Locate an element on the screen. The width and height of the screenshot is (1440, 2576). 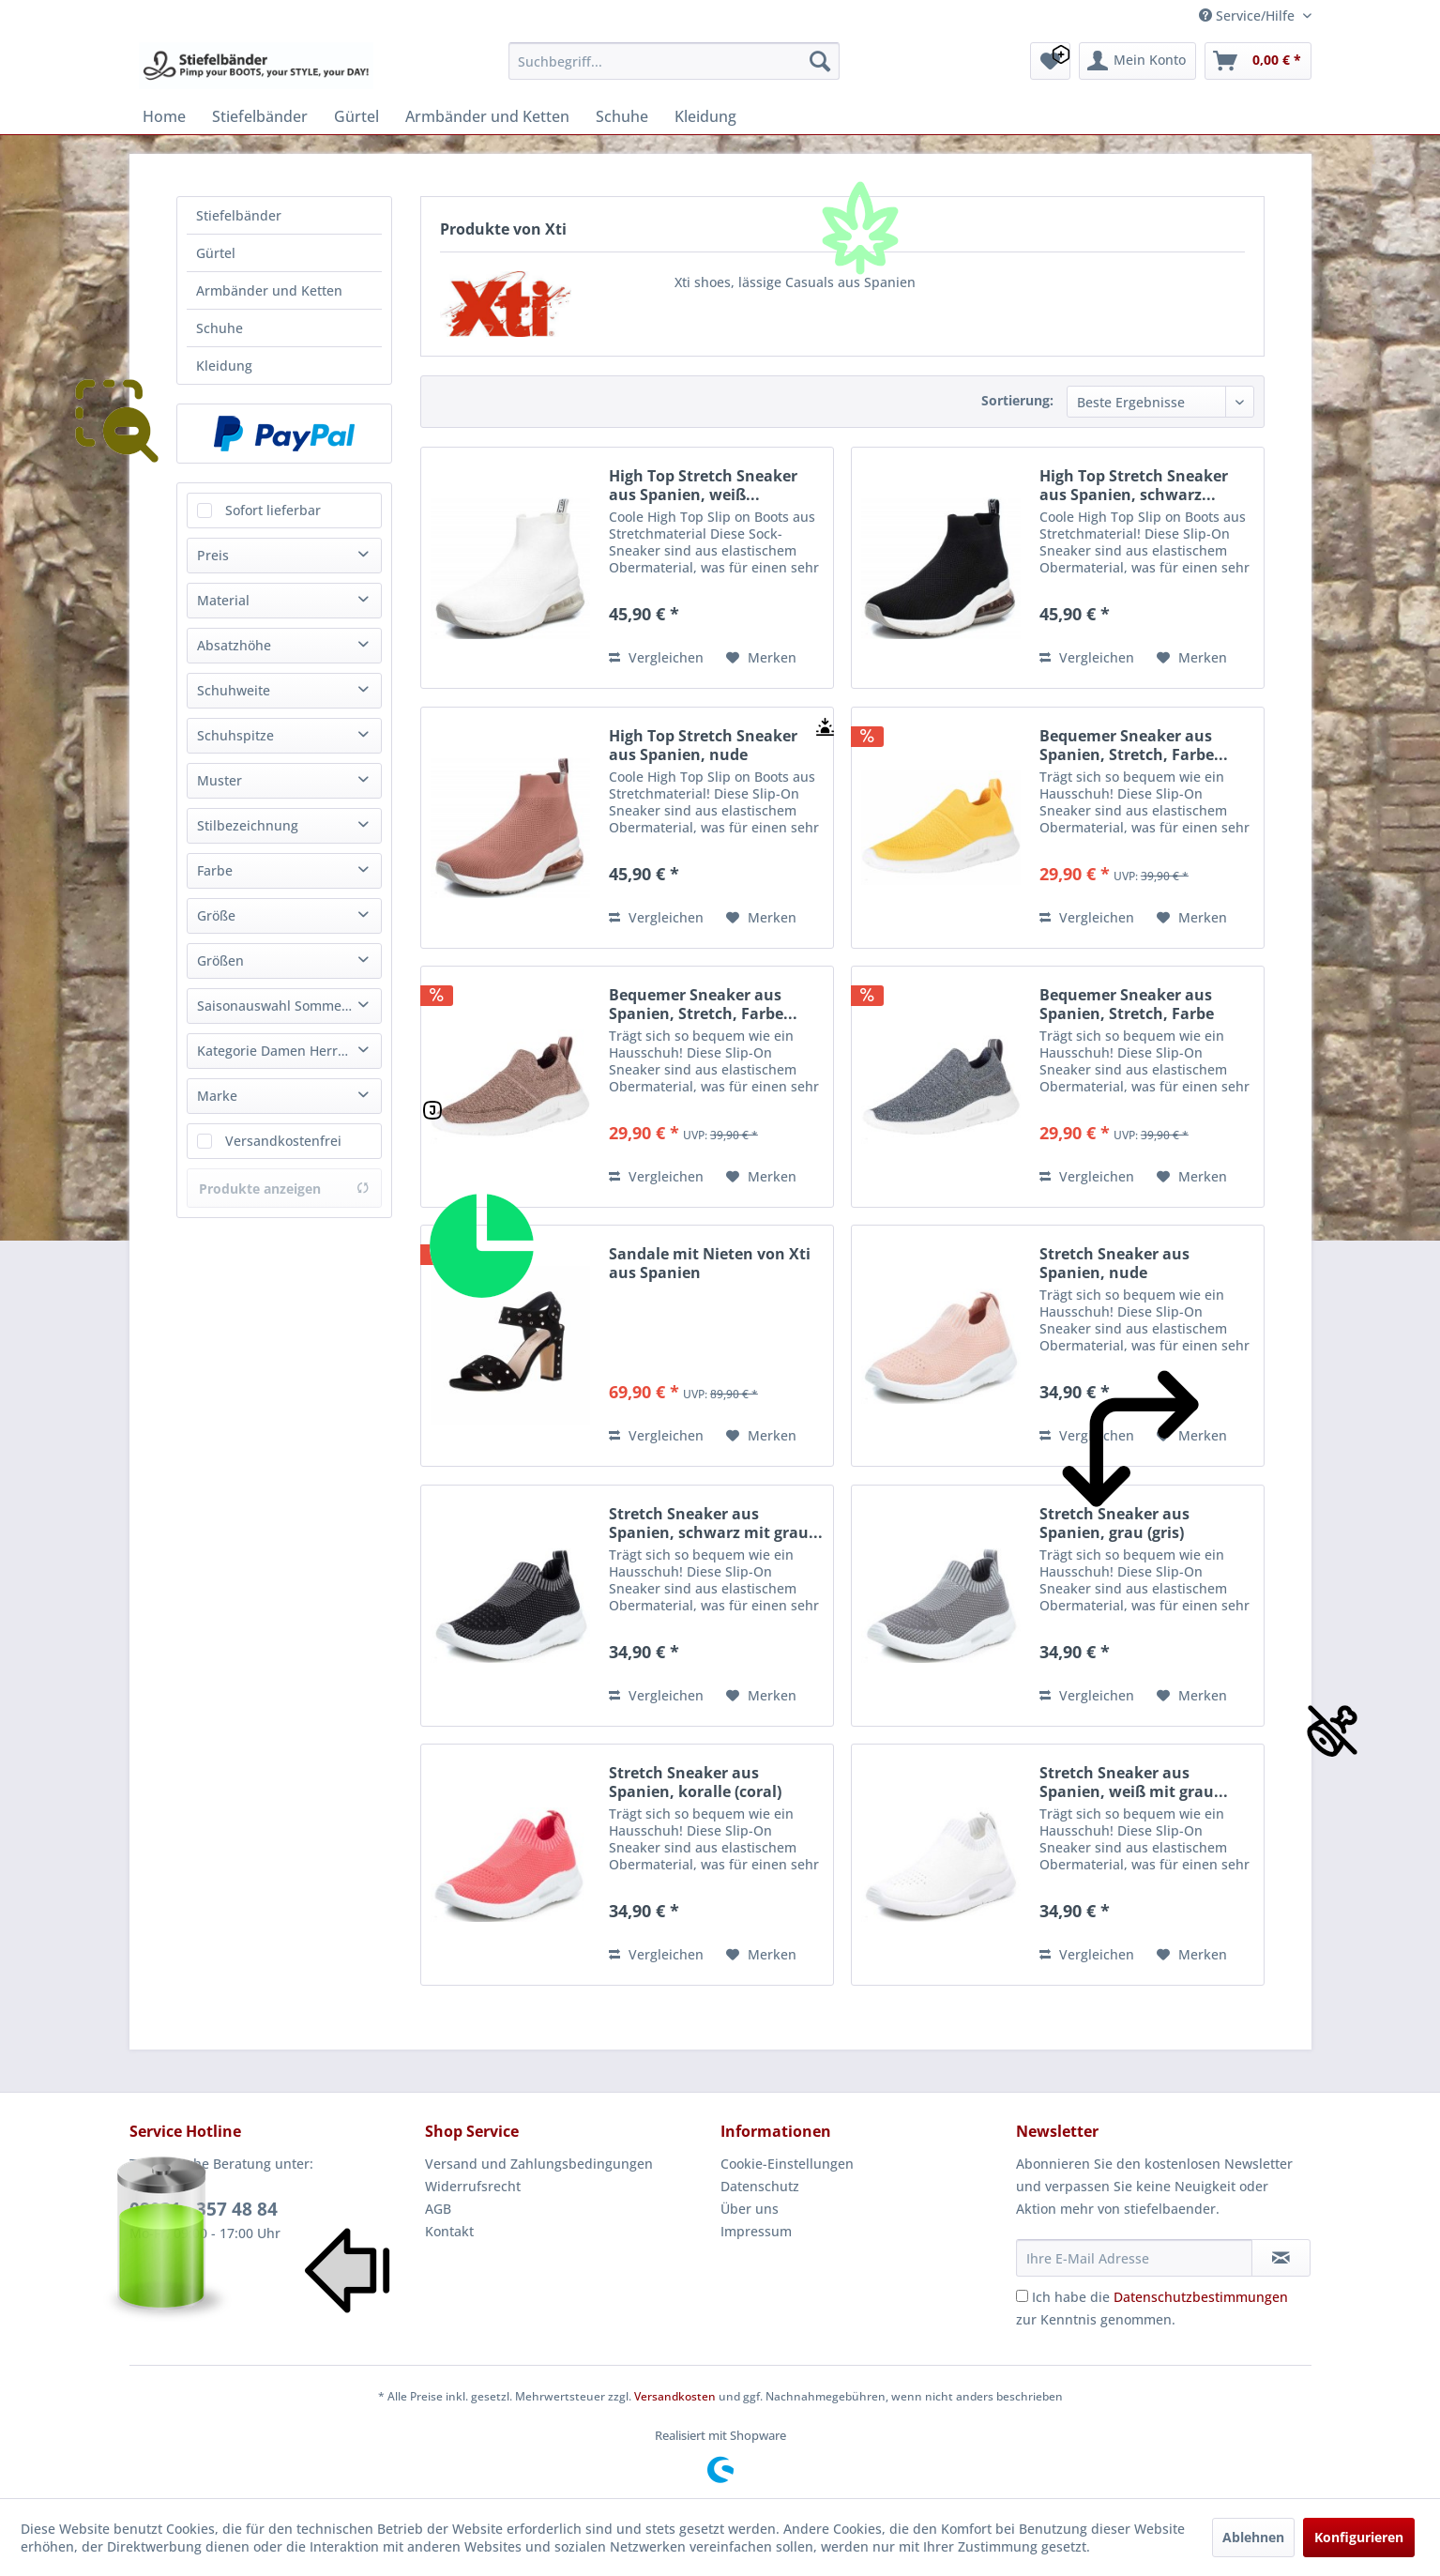
zoom out of selected area is located at coordinates (114, 419).